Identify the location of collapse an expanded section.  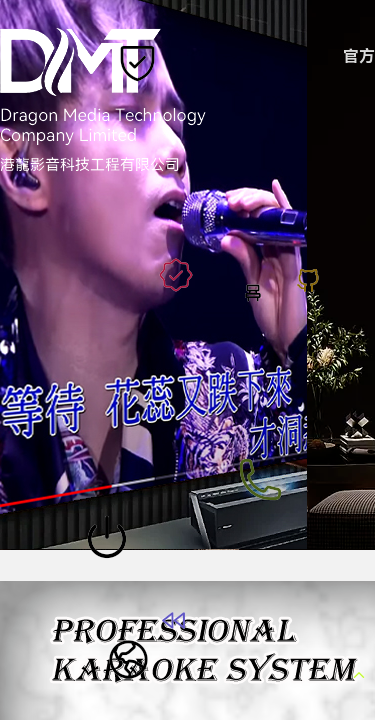
(359, 675).